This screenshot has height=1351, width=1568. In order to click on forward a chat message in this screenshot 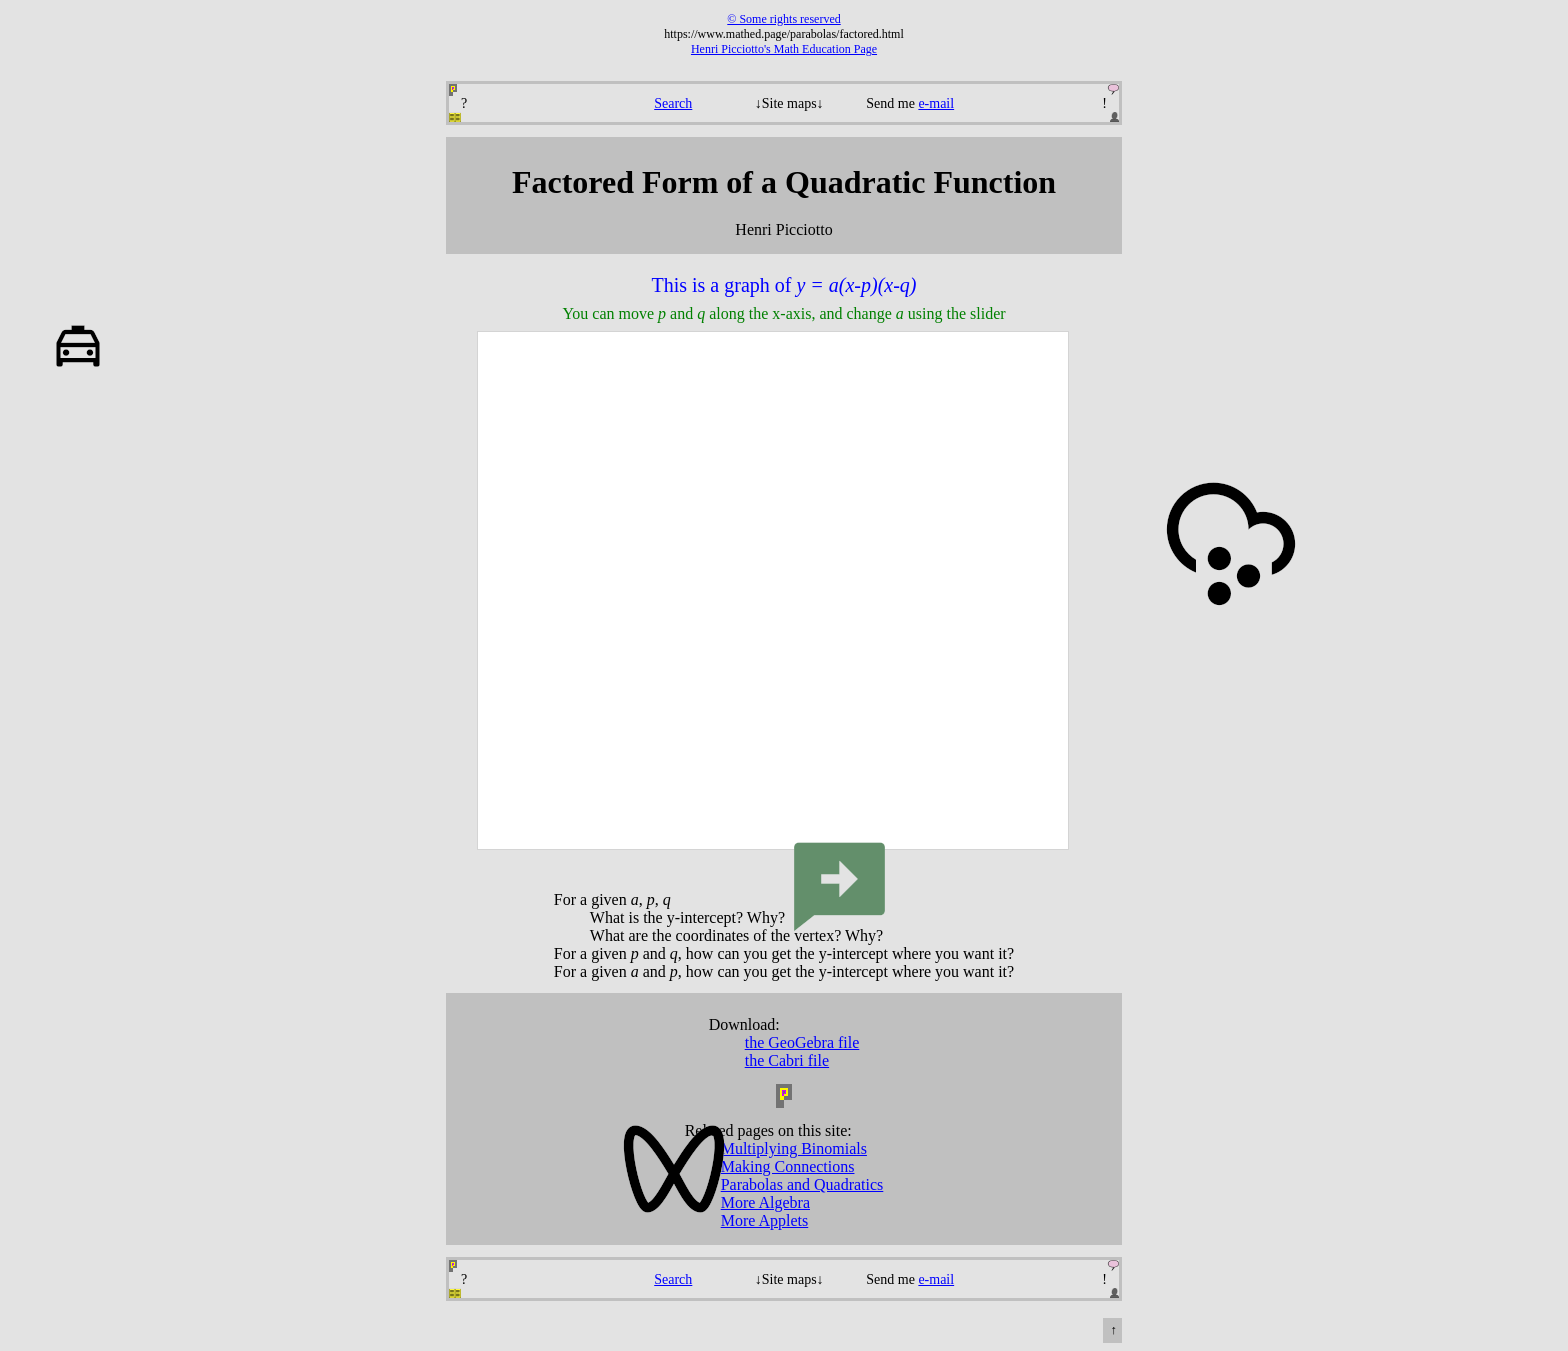, I will do `click(839, 883)`.